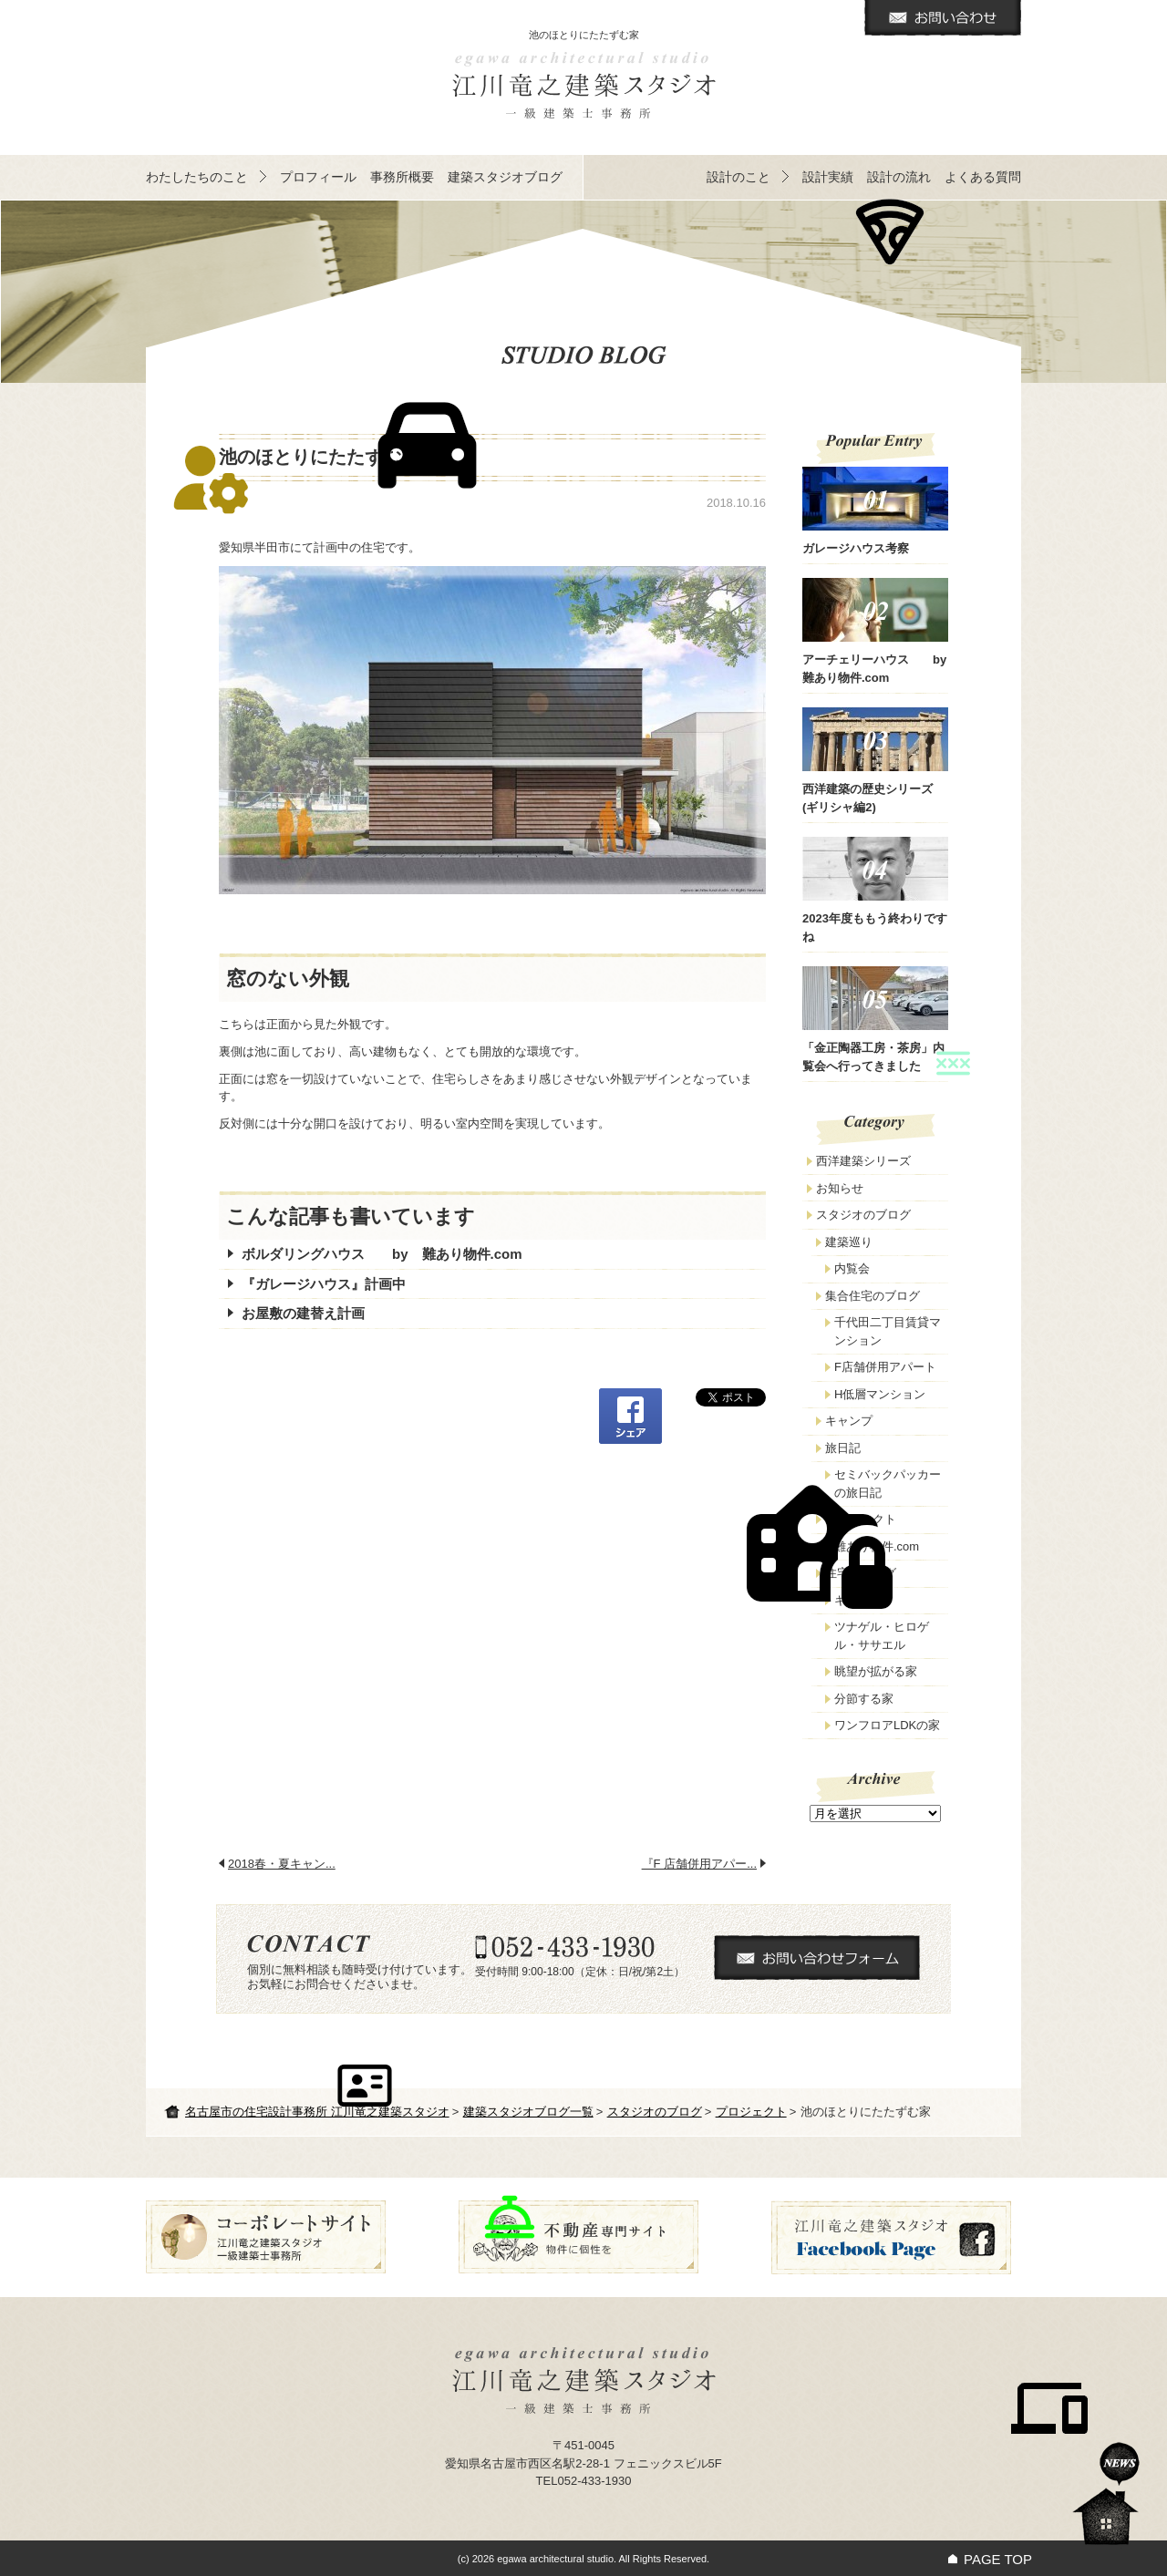 Image resolution: width=1167 pixels, height=2576 pixels. Describe the element at coordinates (427, 445) in the screenshot. I see `select car or automobile option` at that location.